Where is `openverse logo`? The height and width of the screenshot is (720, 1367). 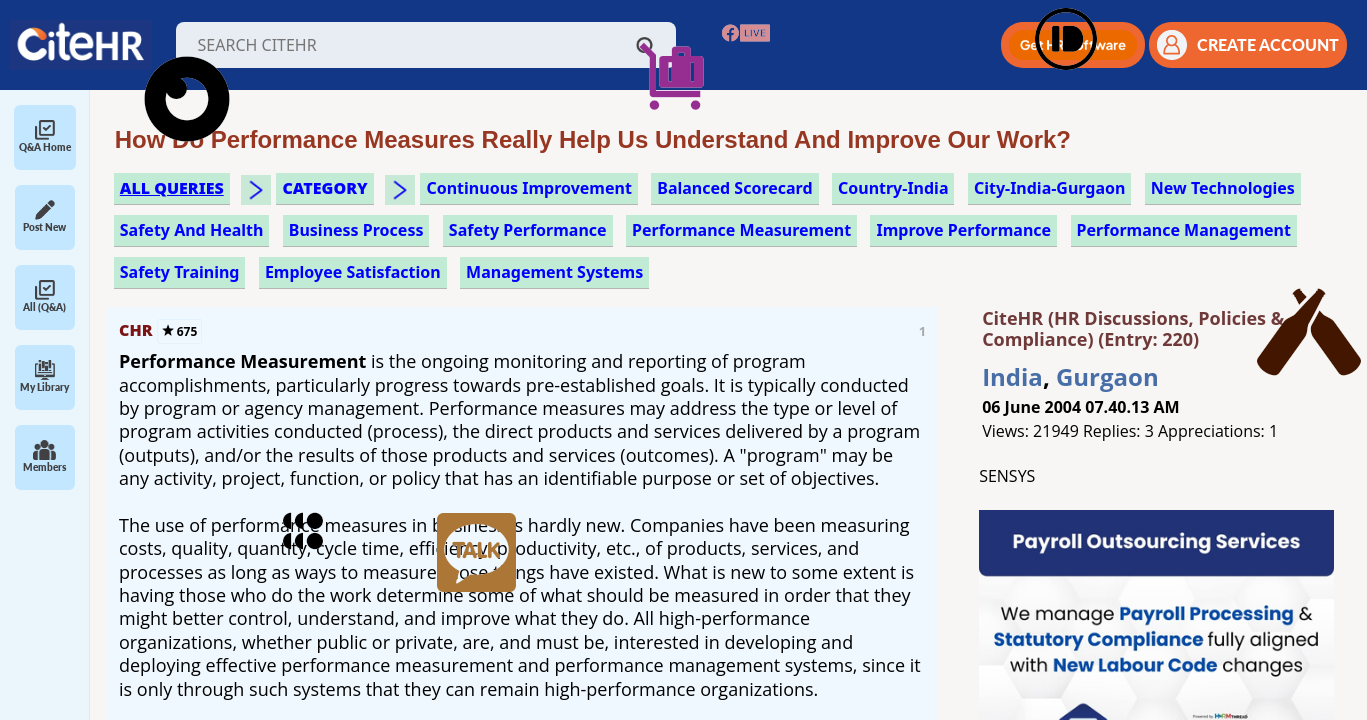 openverse logo is located at coordinates (303, 531).